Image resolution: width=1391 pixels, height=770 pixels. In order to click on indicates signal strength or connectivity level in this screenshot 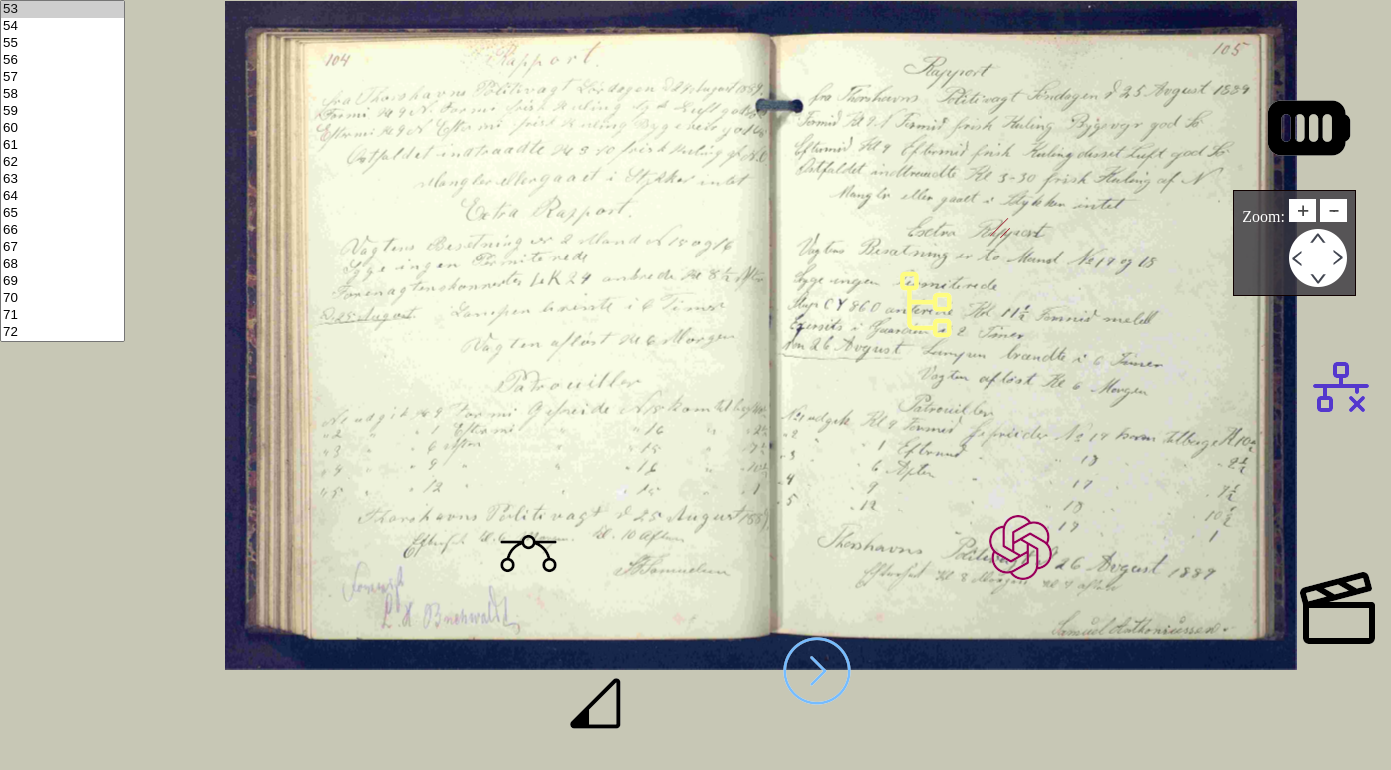, I will do `click(1000, 228)`.